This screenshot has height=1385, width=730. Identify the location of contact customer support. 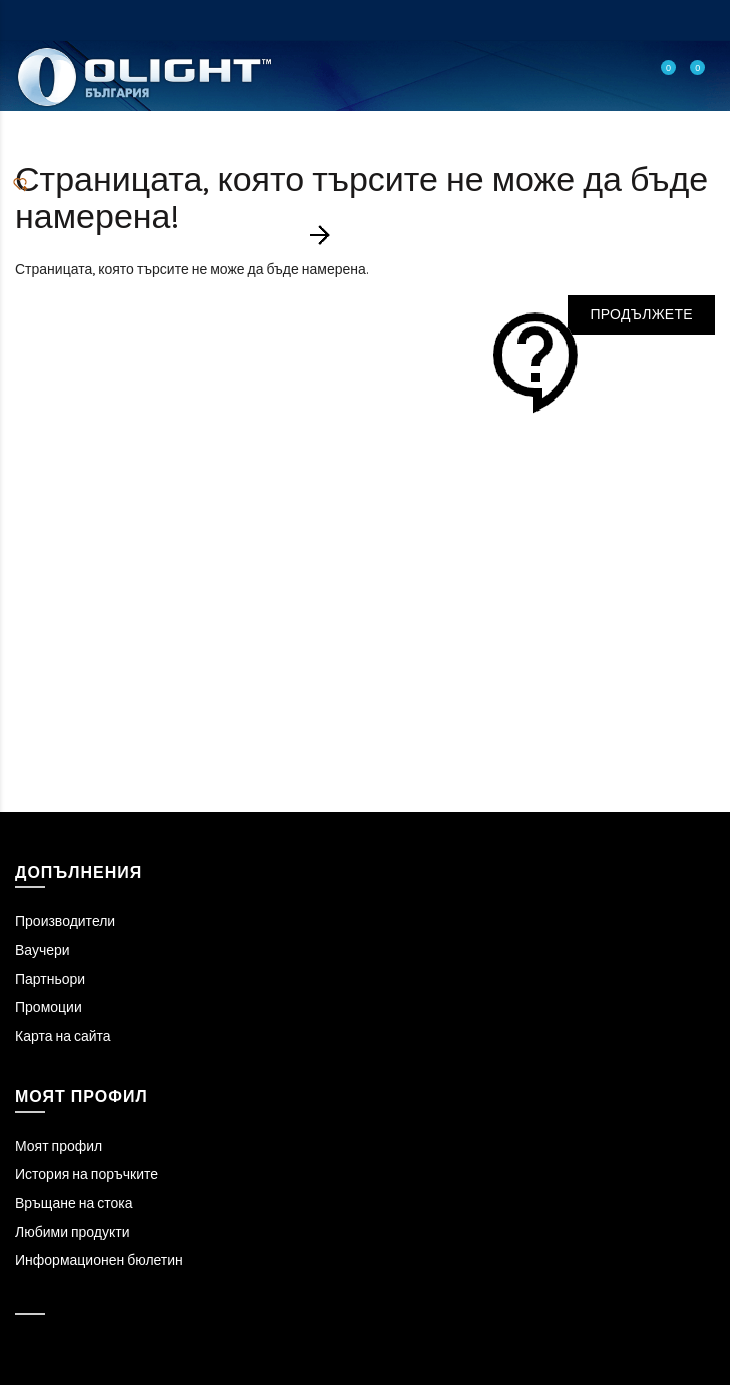
(537, 361).